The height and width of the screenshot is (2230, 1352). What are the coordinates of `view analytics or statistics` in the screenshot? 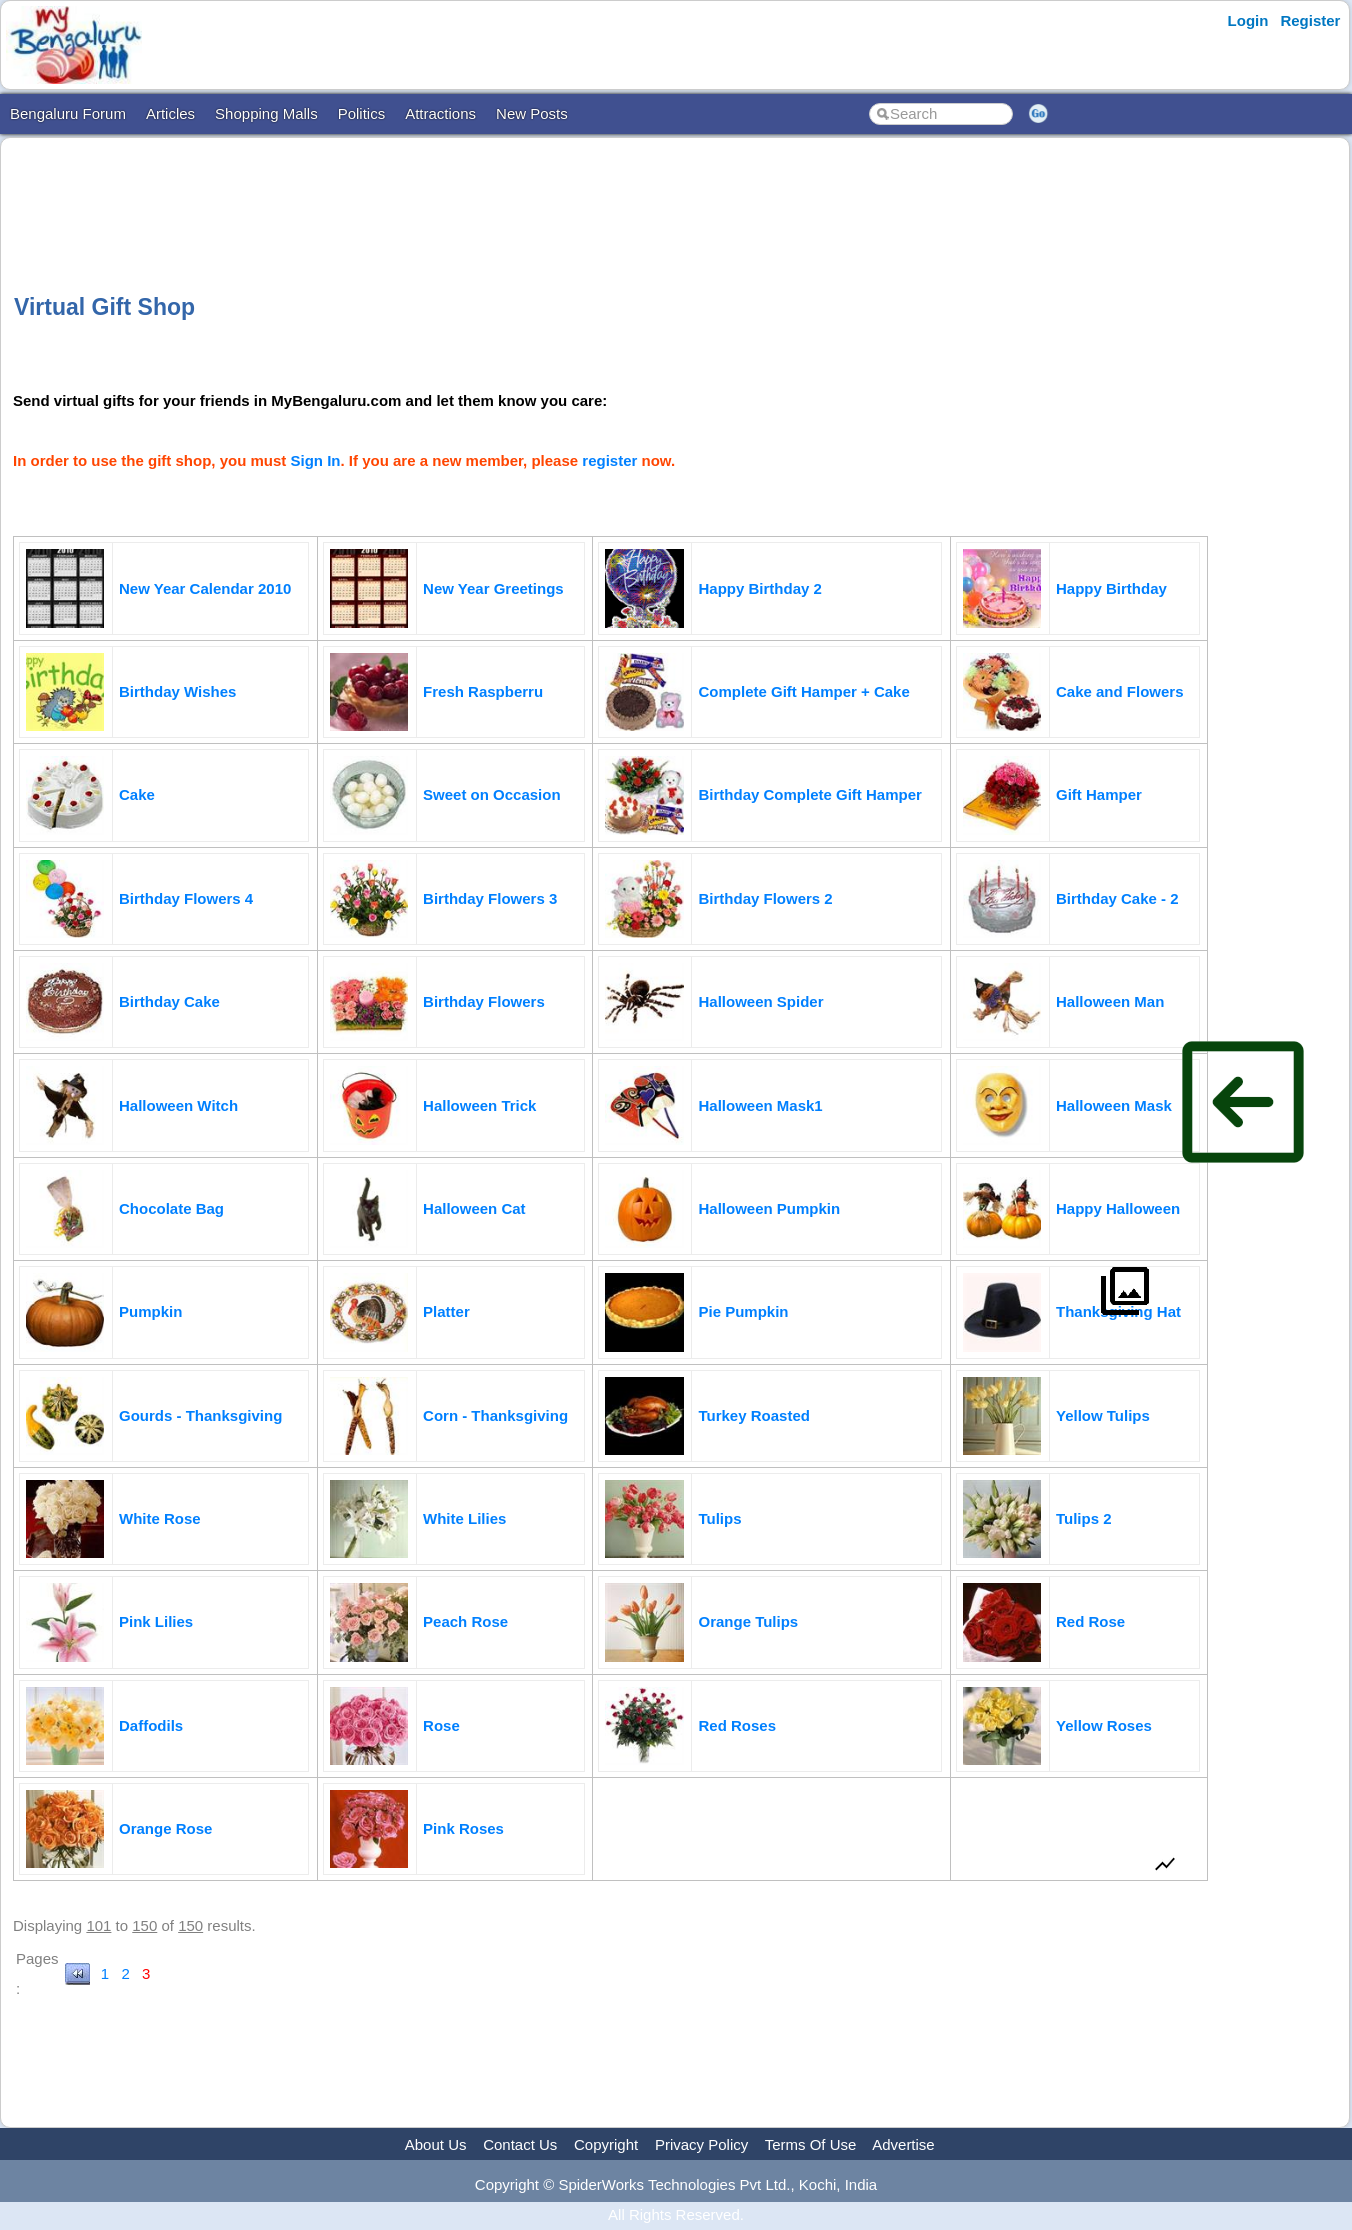 It's located at (1165, 1864).